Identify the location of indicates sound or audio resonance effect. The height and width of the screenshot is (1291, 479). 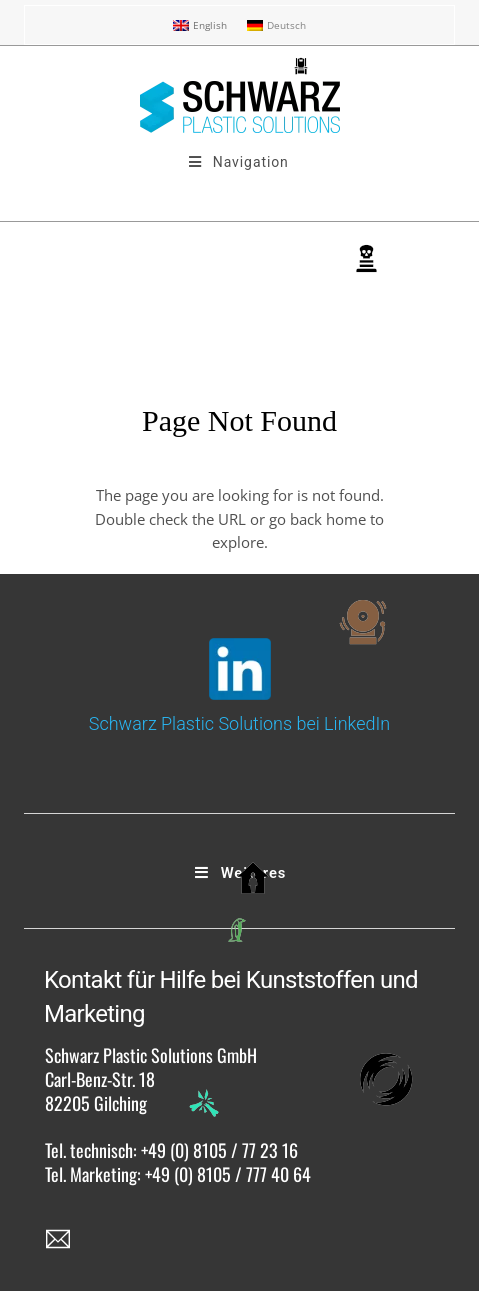
(386, 1079).